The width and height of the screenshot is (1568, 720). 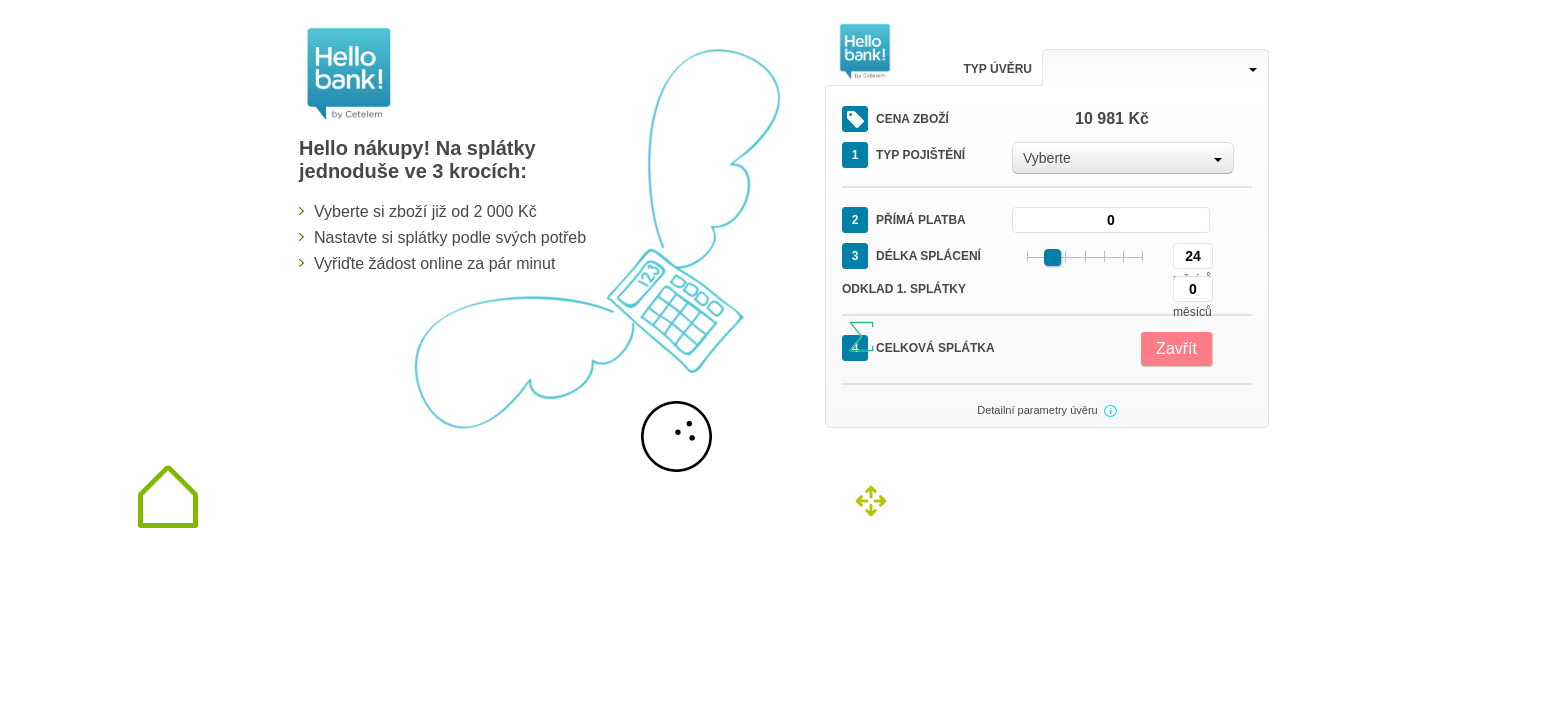 I want to click on access bowling or sports games, so click(x=676, y=436).